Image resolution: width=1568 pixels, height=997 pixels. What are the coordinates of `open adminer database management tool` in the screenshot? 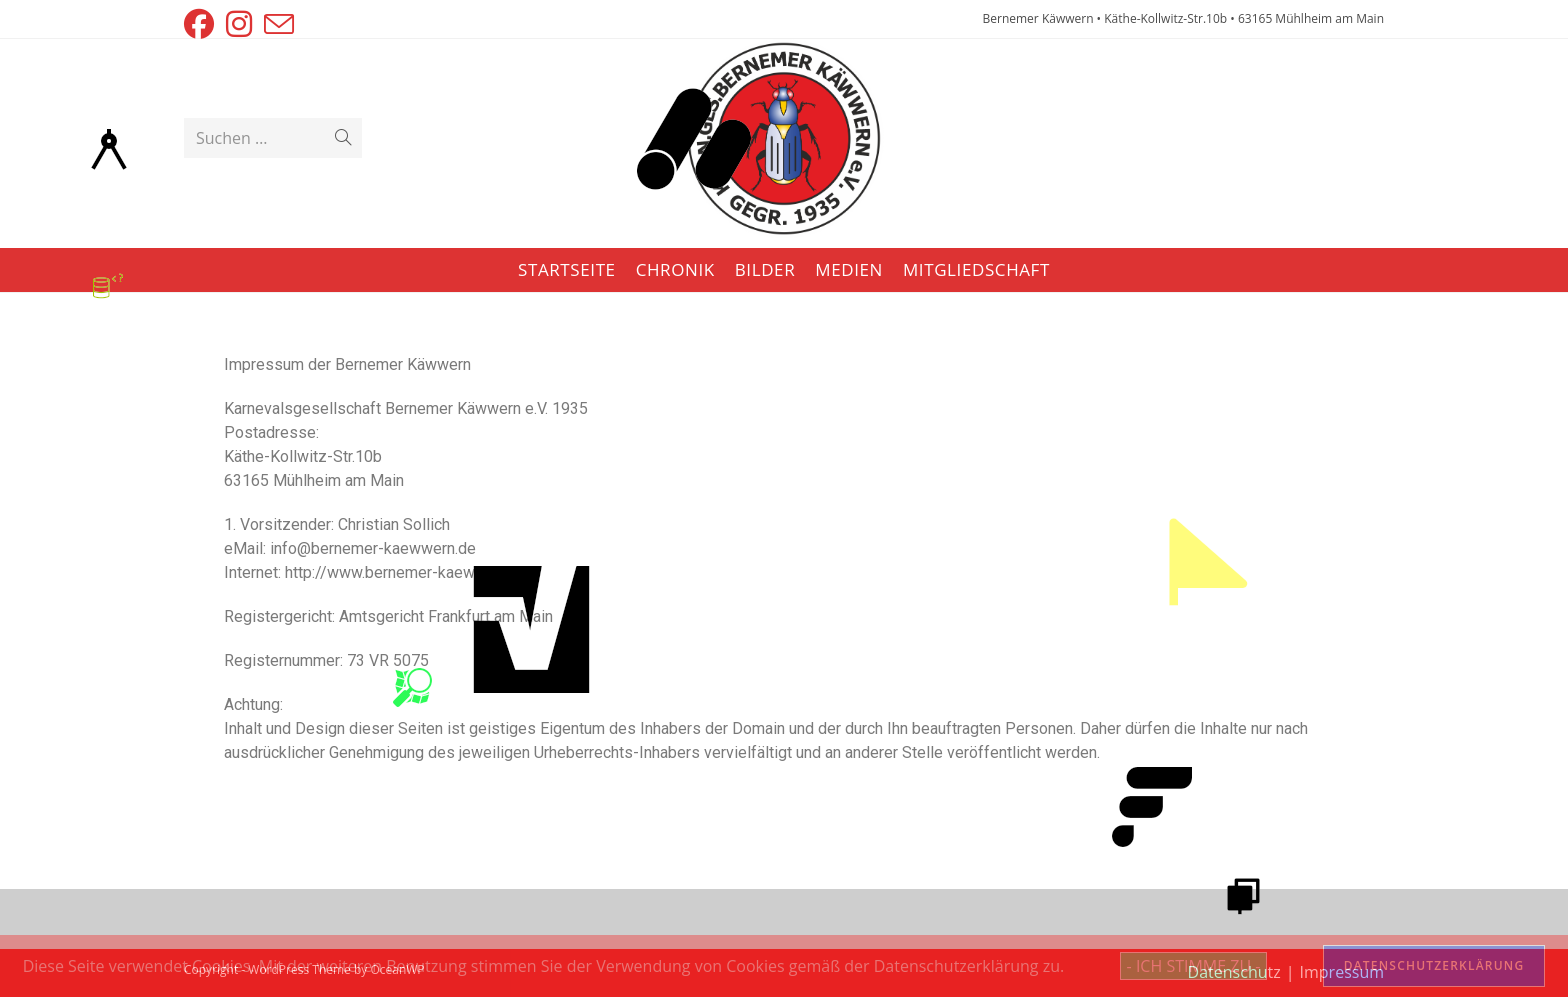 It's located at (108, 286).